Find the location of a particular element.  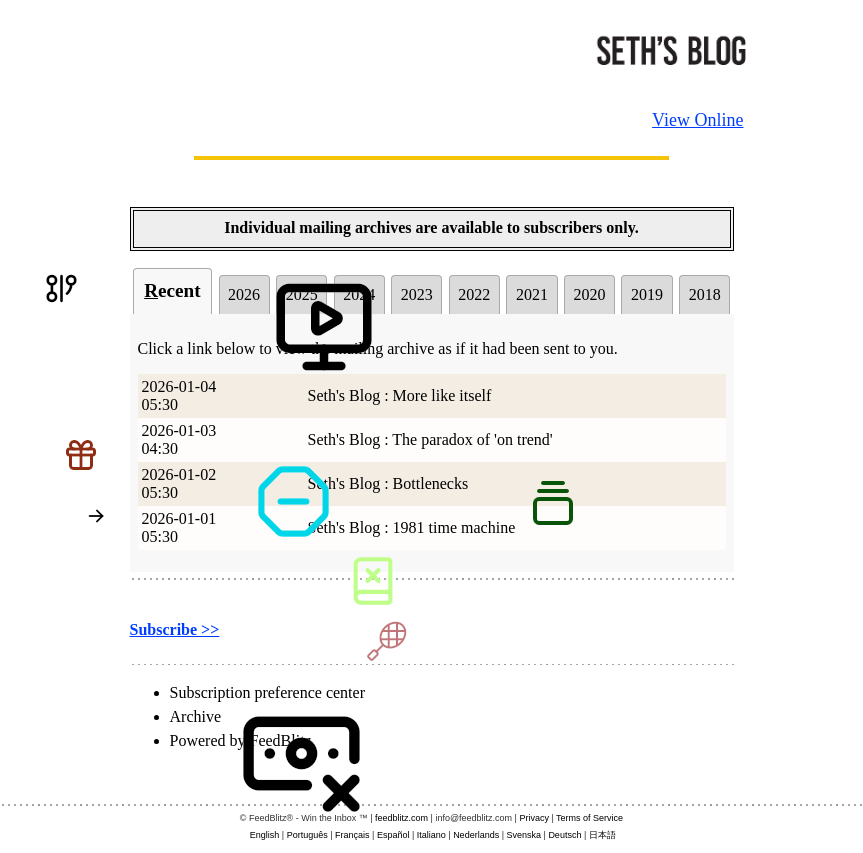

payment declined or failed is located at coordinates (301, 753).